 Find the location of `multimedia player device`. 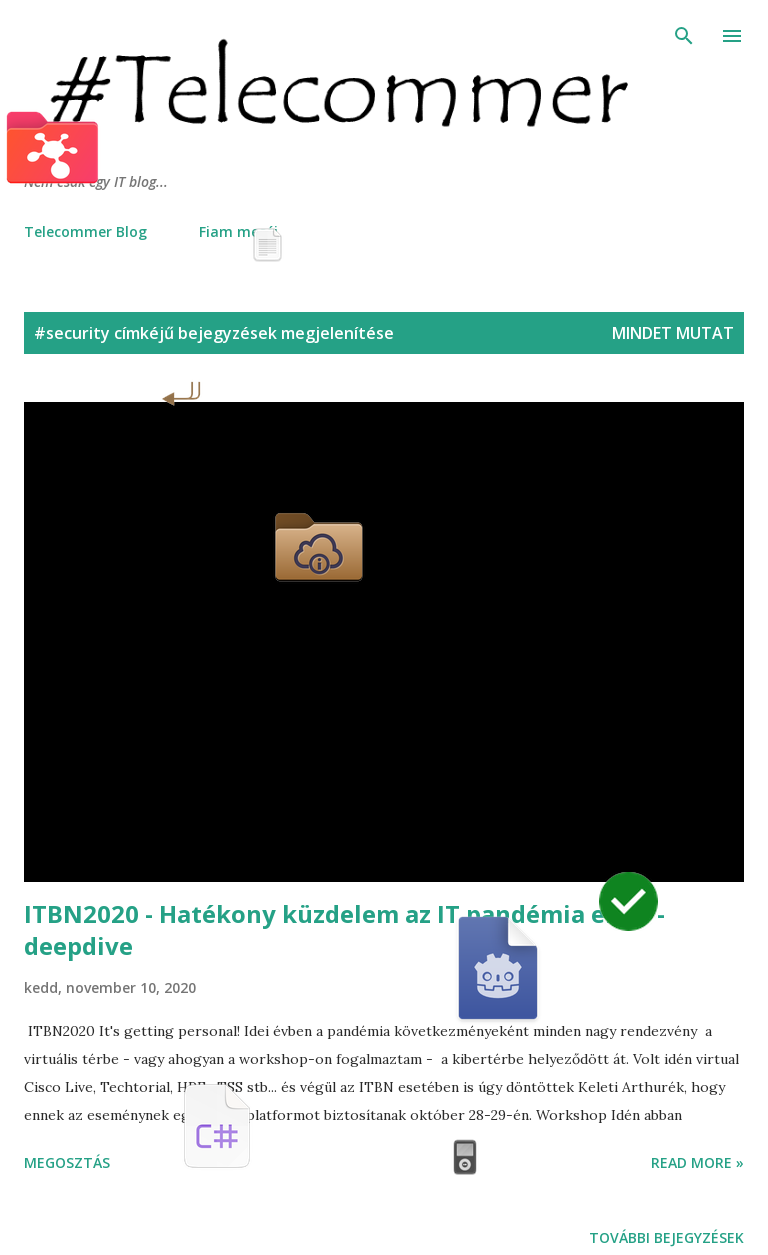

multimedia player device is located at coordinates (465, 1157).